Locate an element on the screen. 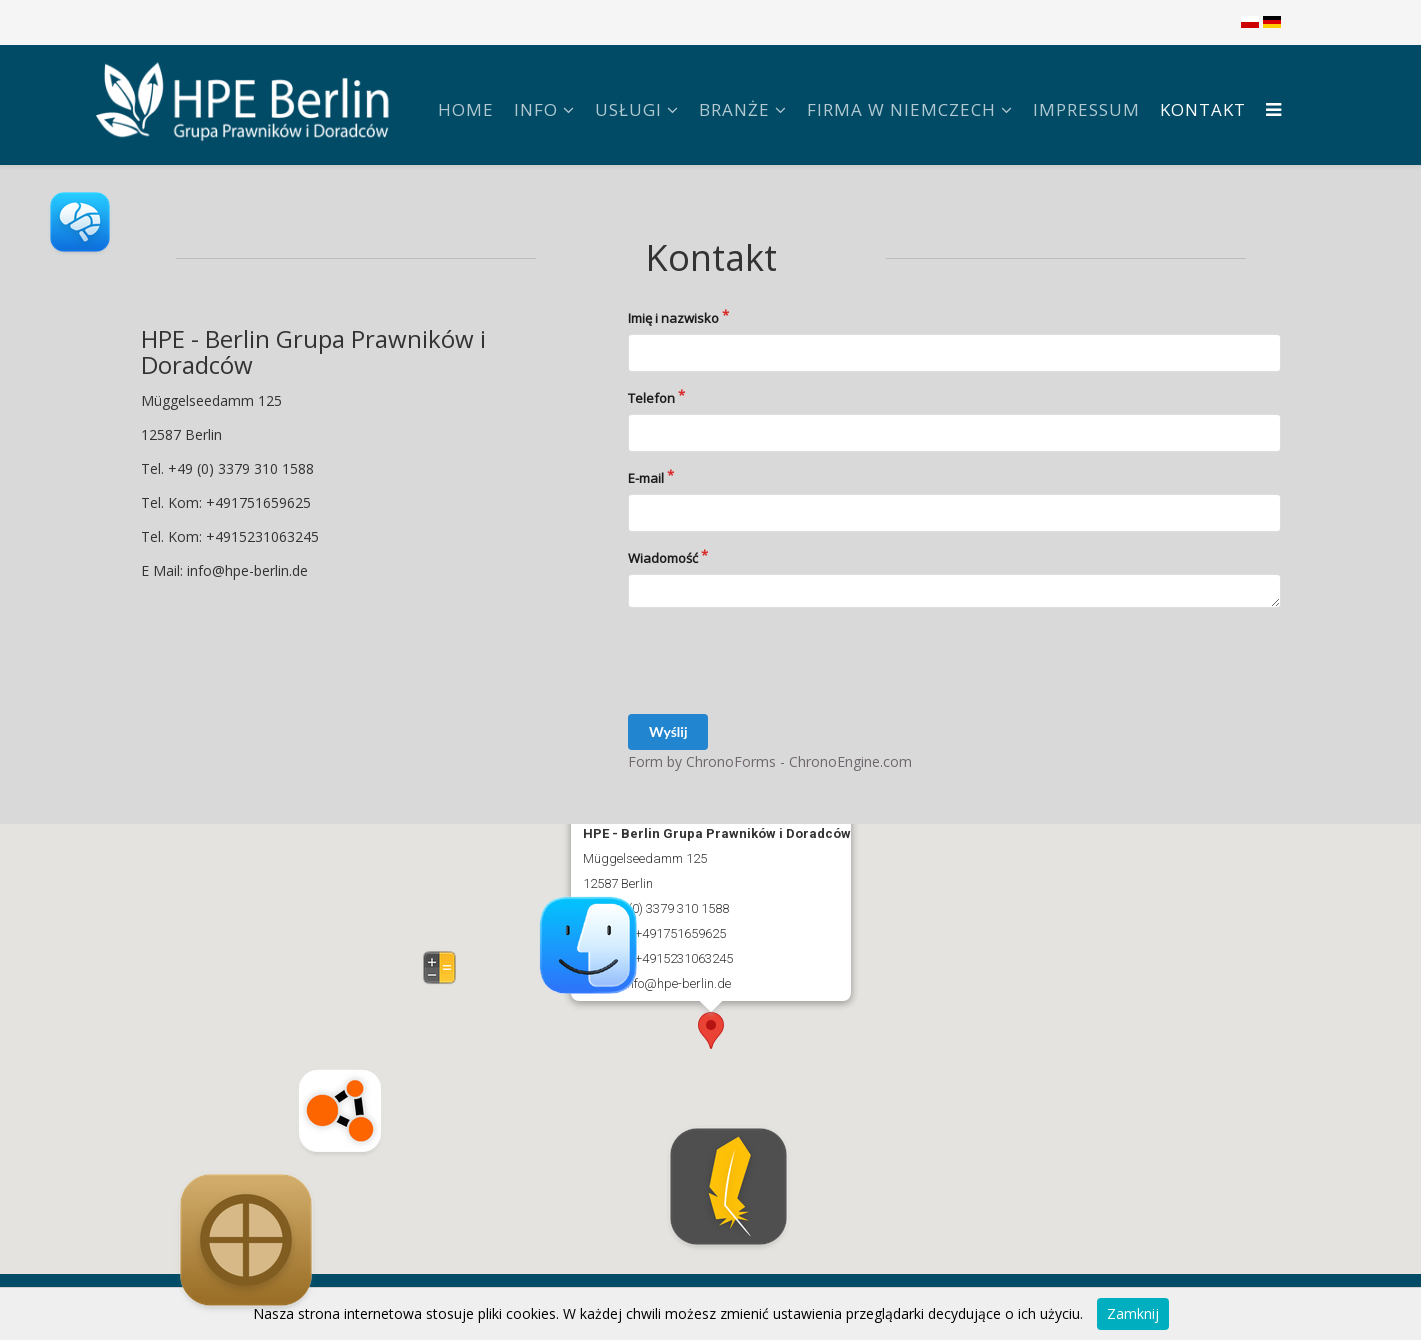 Image resolution: width=1421 pixels, height=1340 pixels. launch BeamNG.drive vehicle simulation game is located at coordinates (340, 1111).